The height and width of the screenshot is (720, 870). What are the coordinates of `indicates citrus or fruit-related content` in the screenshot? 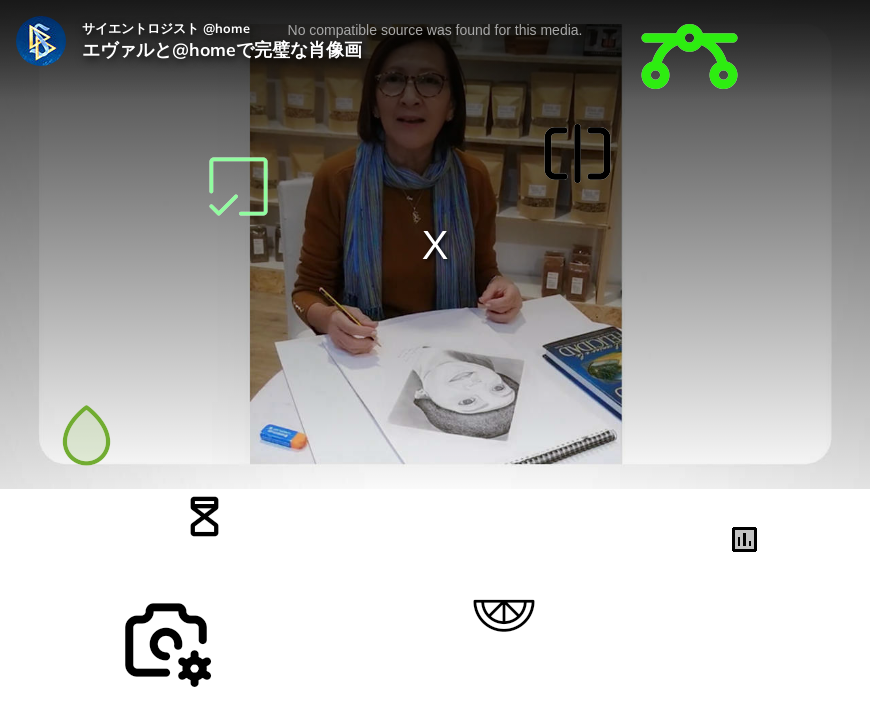 It's located at (504, 611).